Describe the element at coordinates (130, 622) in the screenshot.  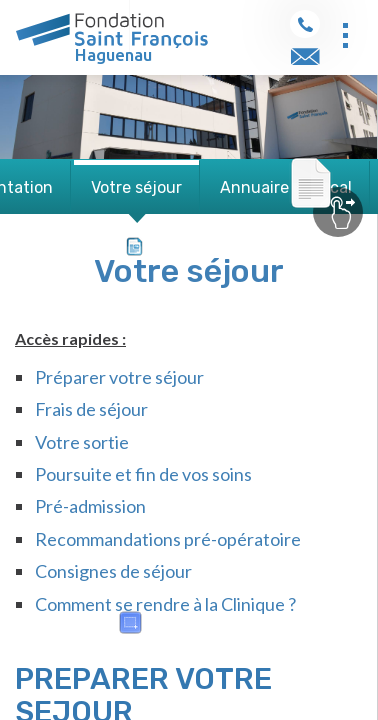
I see `take a screenshot` at that location.